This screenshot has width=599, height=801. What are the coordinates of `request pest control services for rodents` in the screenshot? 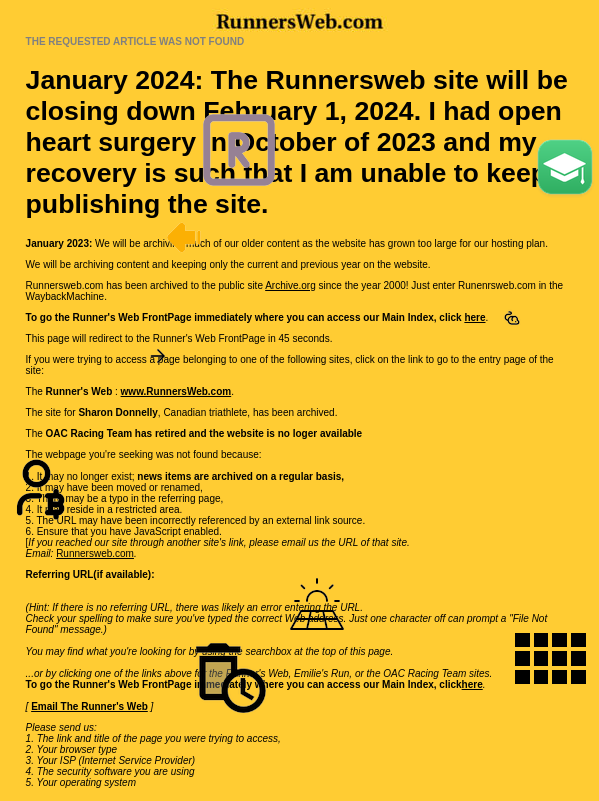 It's located at (512, 318).